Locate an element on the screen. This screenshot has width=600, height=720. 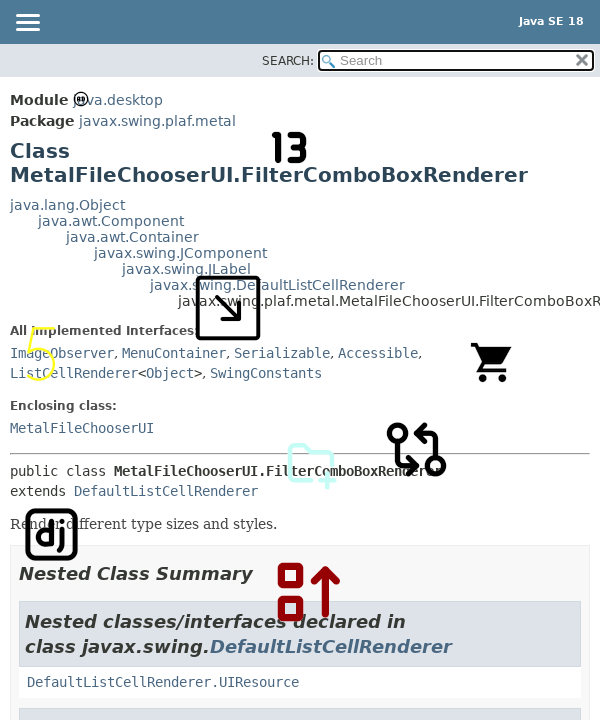
view your shopping cart is located at coordinates (492, 362).